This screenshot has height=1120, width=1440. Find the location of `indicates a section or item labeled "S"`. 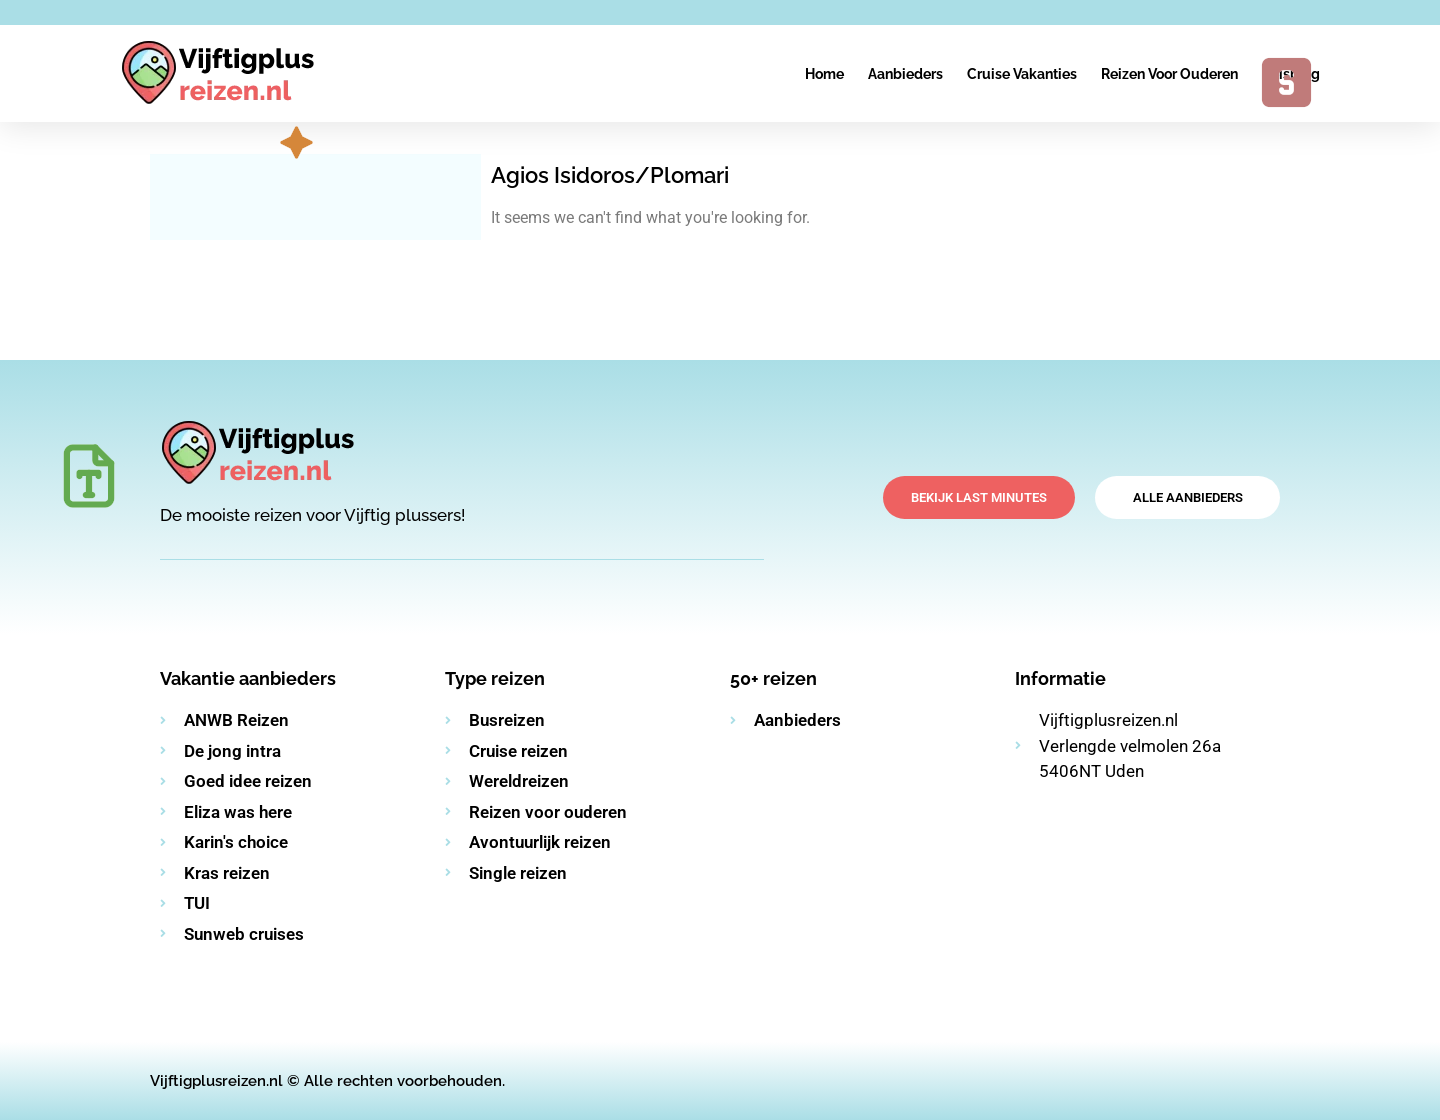

indicates a section or item labeled "S" is located at coordinates (1286, 82).